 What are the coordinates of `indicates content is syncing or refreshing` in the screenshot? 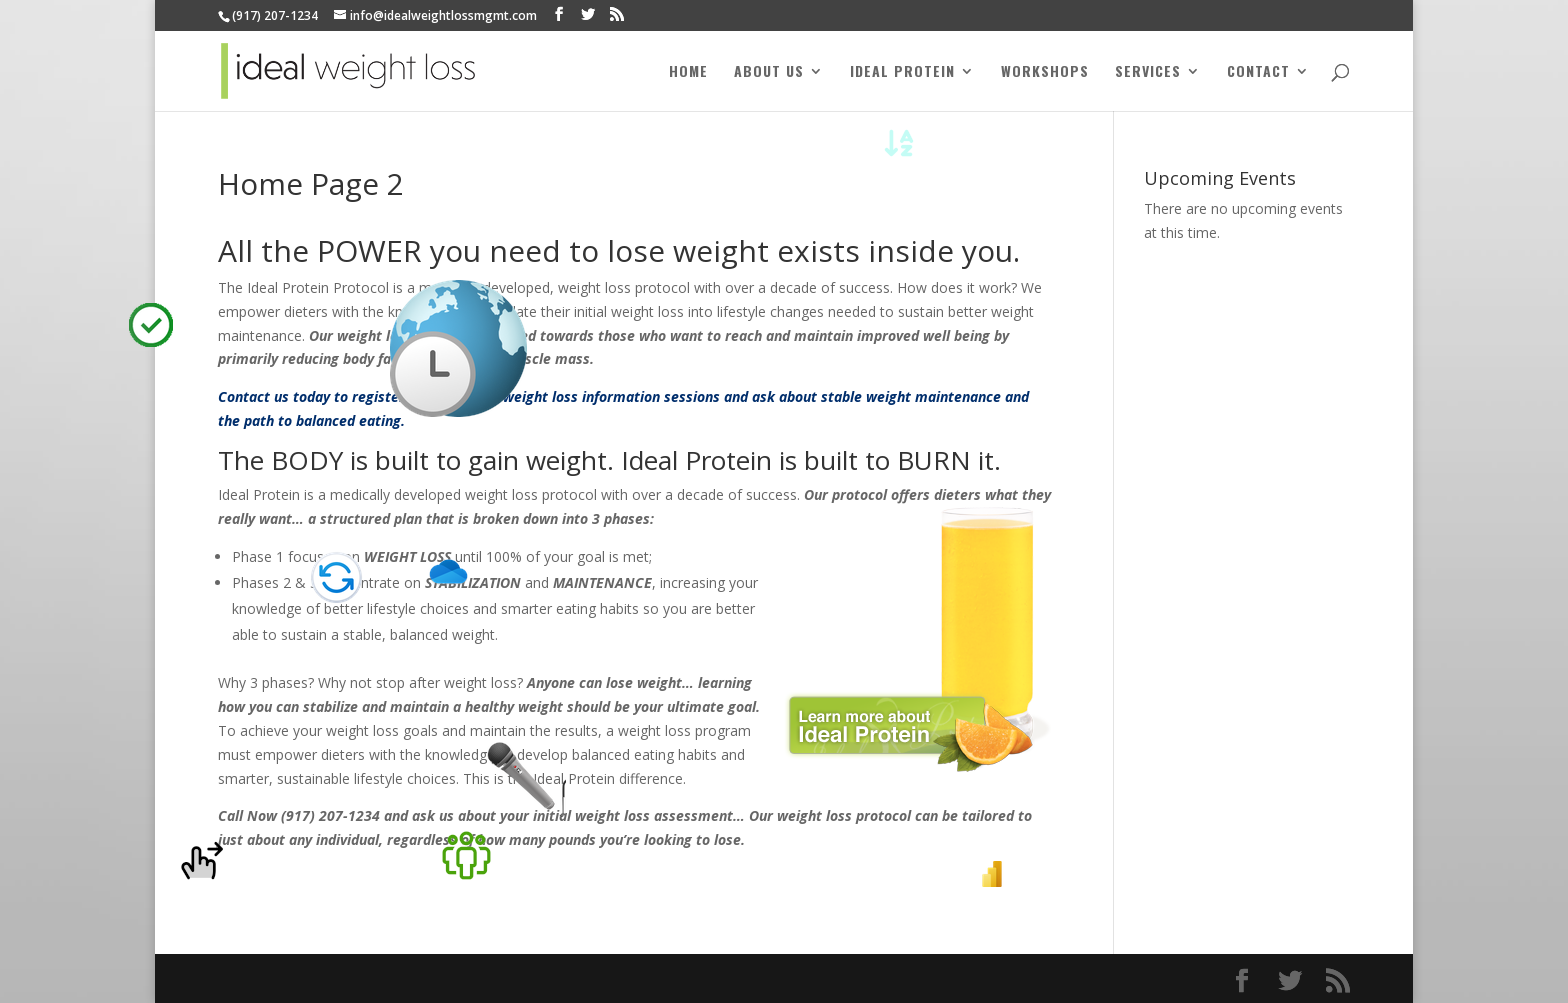 It's located at (364, 549).